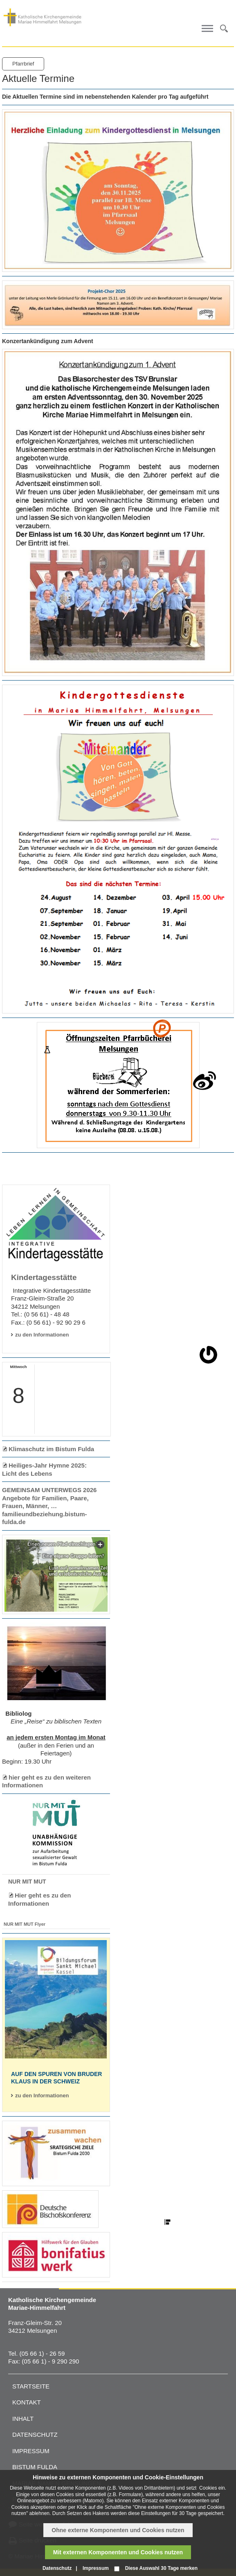  I want to click on align selected items to the left edge, so click(167, 2222).